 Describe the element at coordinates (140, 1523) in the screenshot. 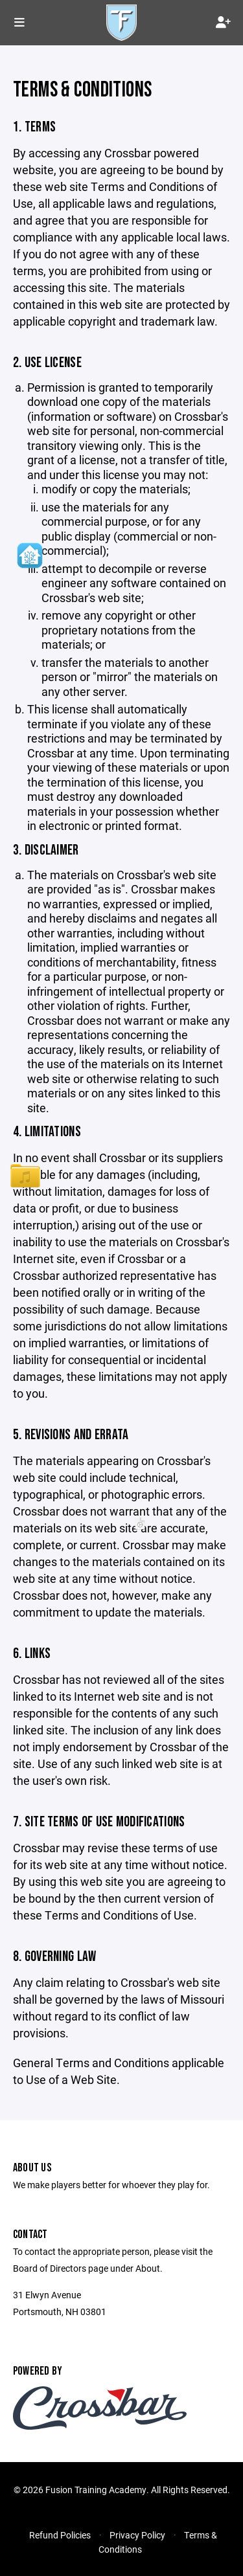

I see `a batch file or executable script` at that location.